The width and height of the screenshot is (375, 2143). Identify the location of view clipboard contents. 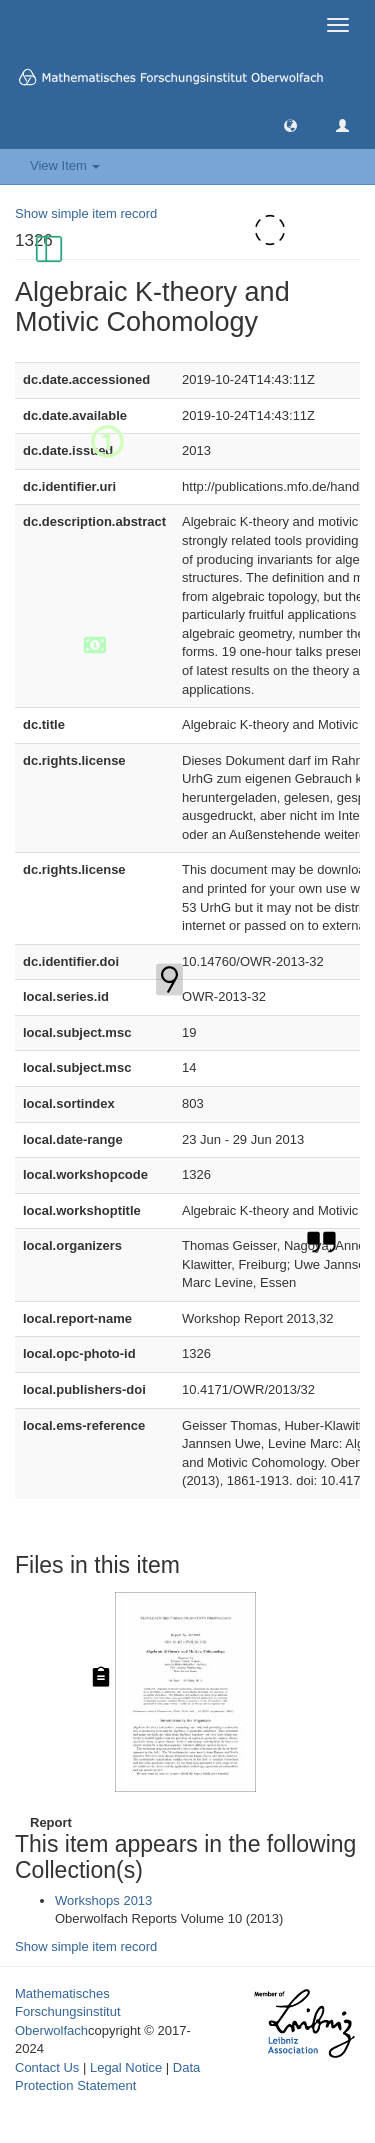
(101, 1677).